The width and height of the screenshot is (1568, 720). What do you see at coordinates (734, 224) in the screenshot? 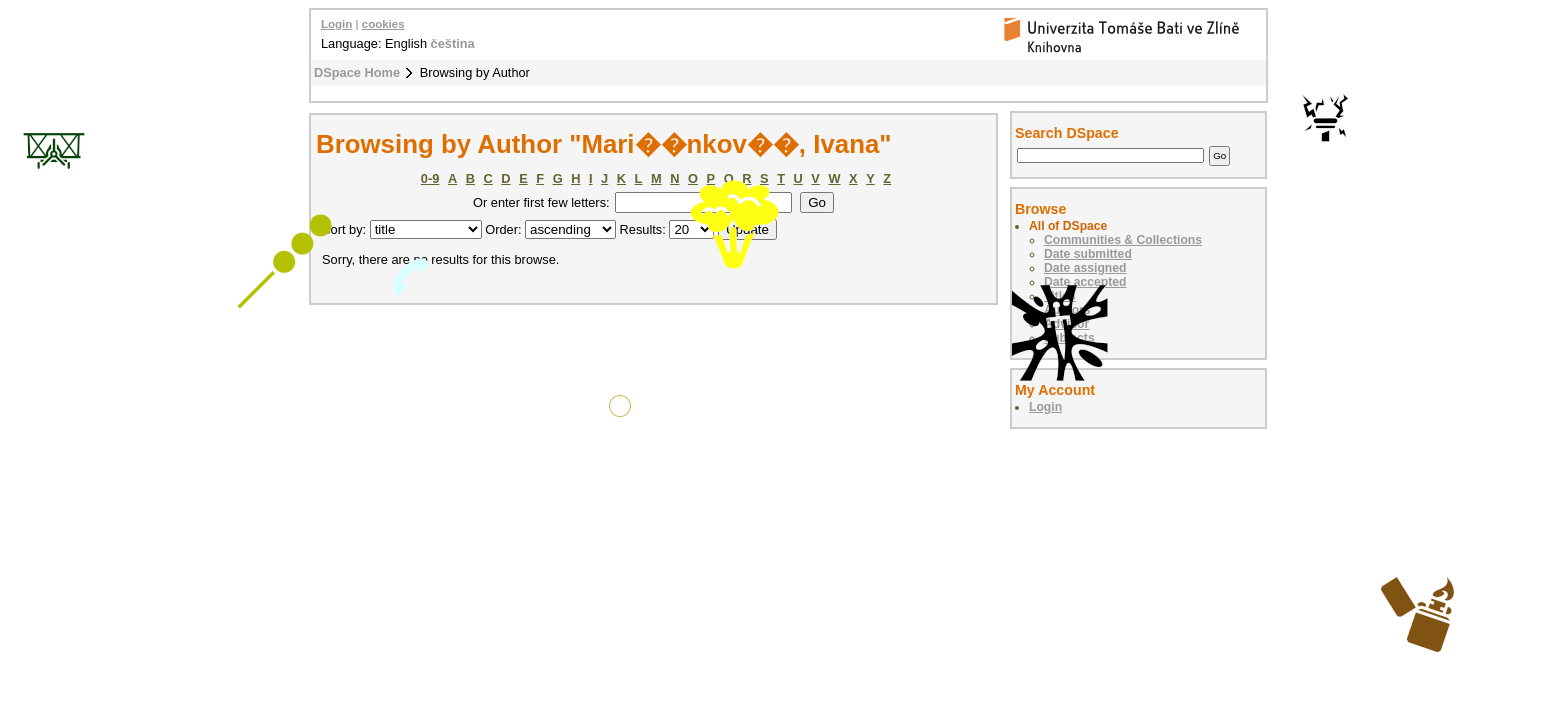
I see `select broccoli as an ingredient` at bounding box center [734, 224].